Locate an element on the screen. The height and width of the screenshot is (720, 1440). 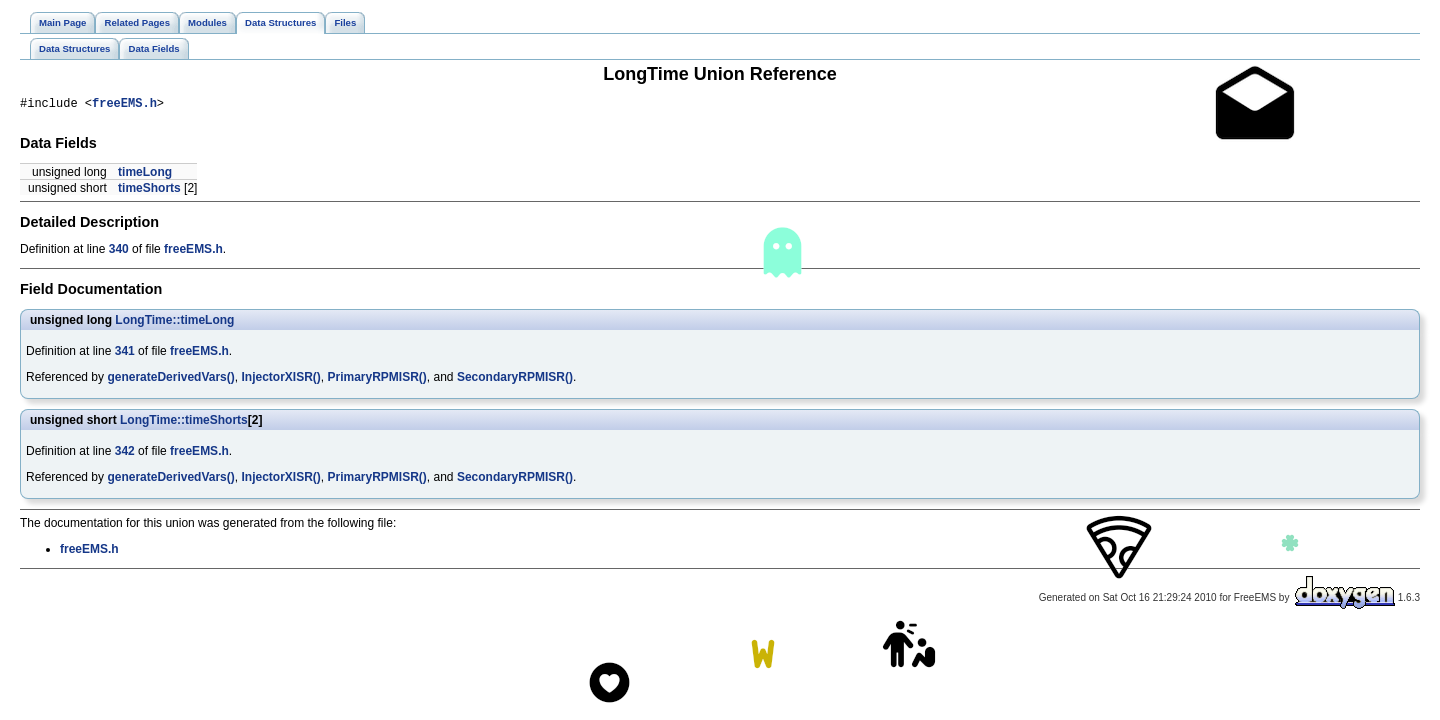
browse food delivery options is located at coordinates (1119, 546).